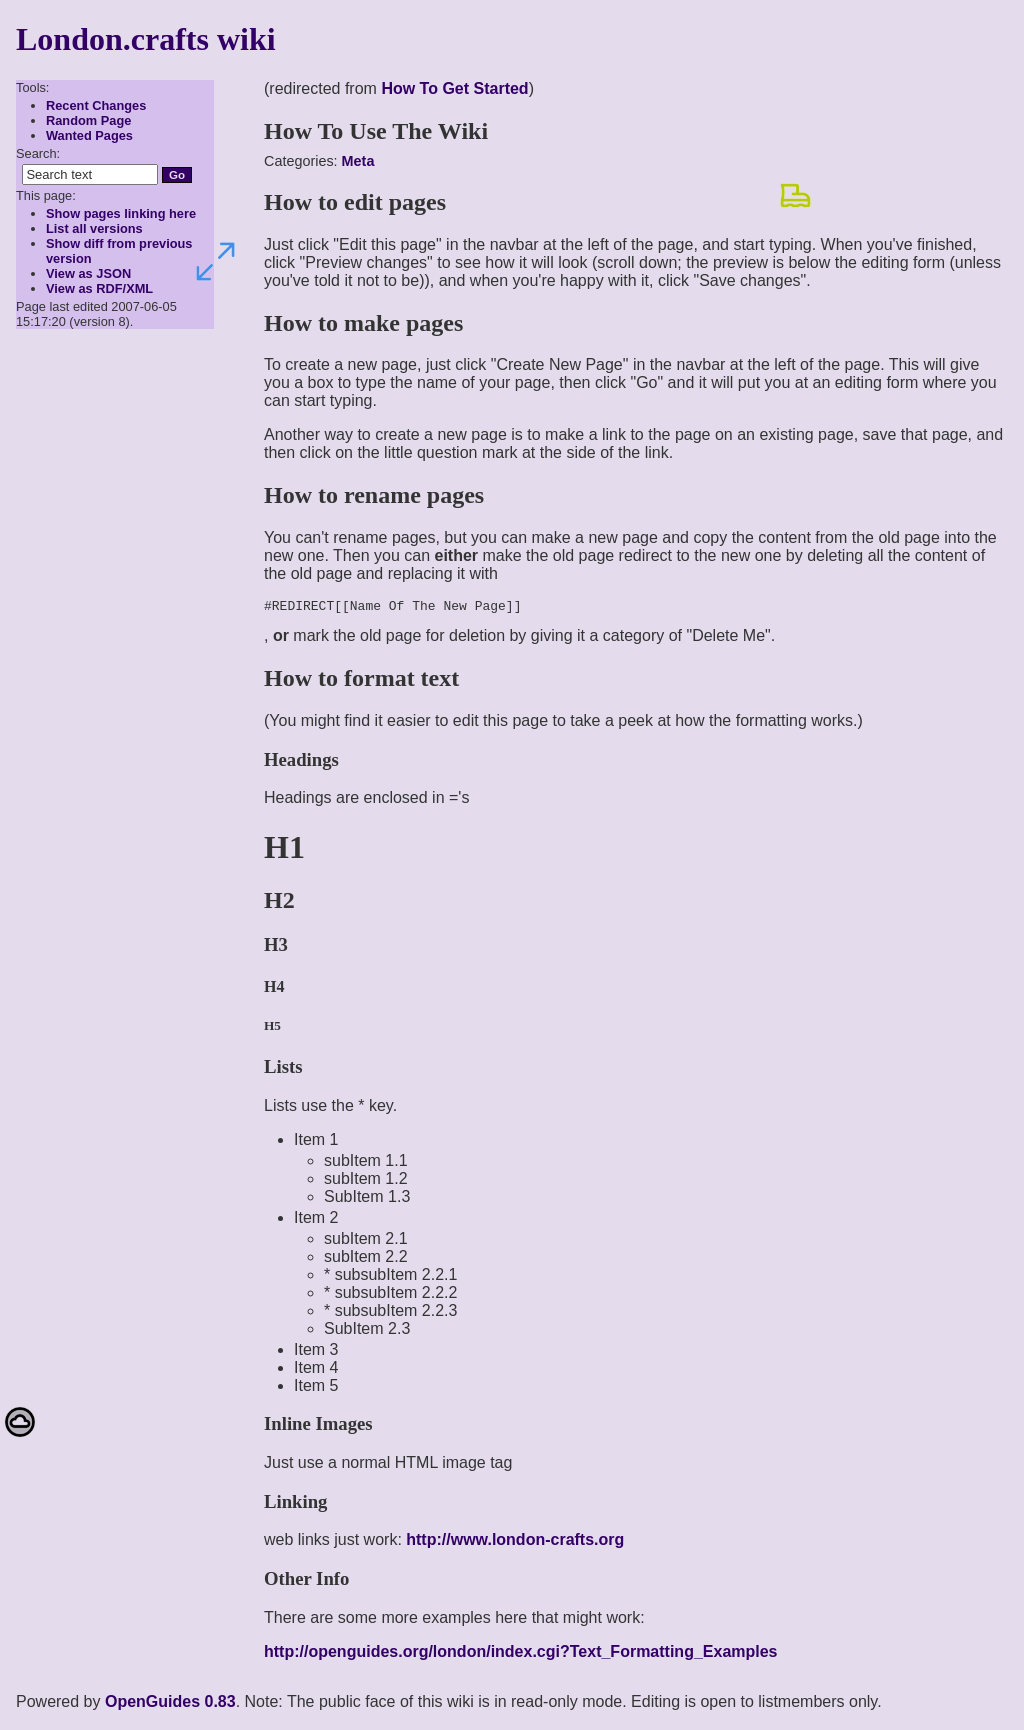 Image resolution: width=1024 pixels, height=1730 pixels. What do you see at coordinates (215, 261) in the screenshot?
I see `maximize window to full screen` at bounding box center [215, 261].